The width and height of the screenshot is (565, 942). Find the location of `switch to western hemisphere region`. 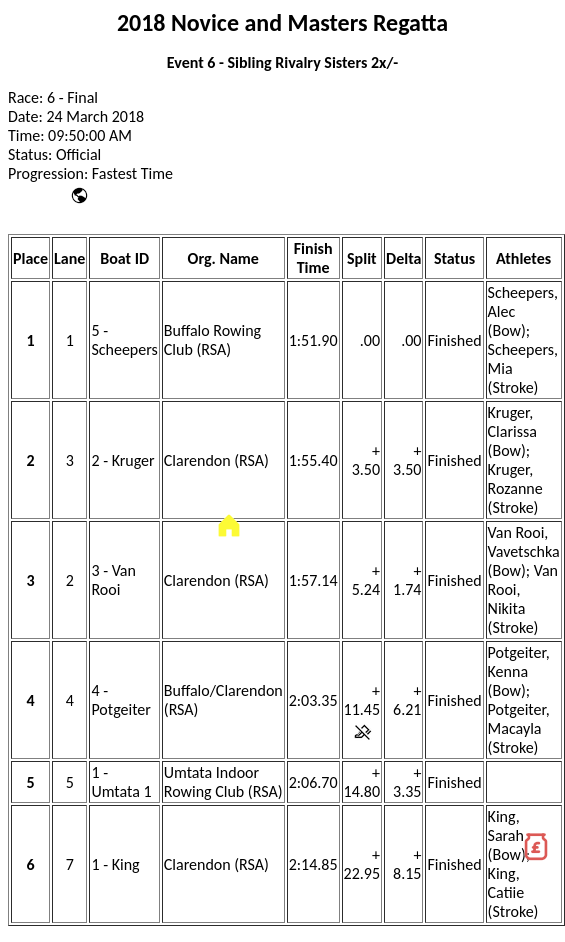

switch to western hemisphere region is located at coordinates (79, 195).